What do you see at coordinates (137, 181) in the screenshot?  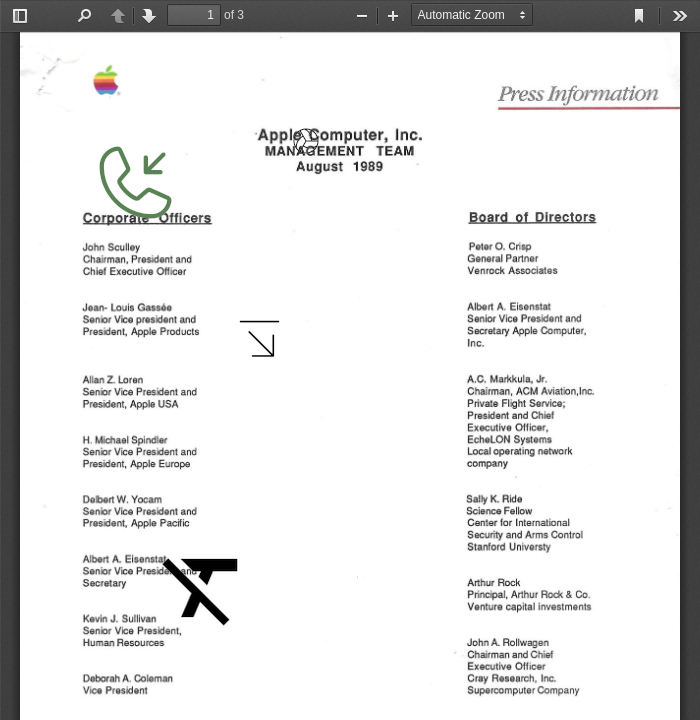 I see `incoming call notification` at bounding box center [137, 181].